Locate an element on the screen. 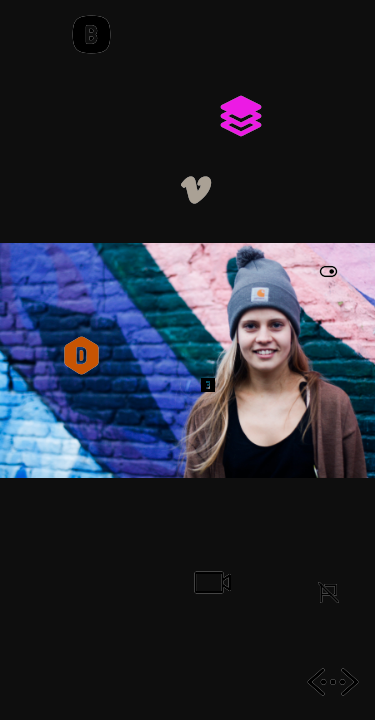  apply bold formatting to text is located at coordinates (91, 34).